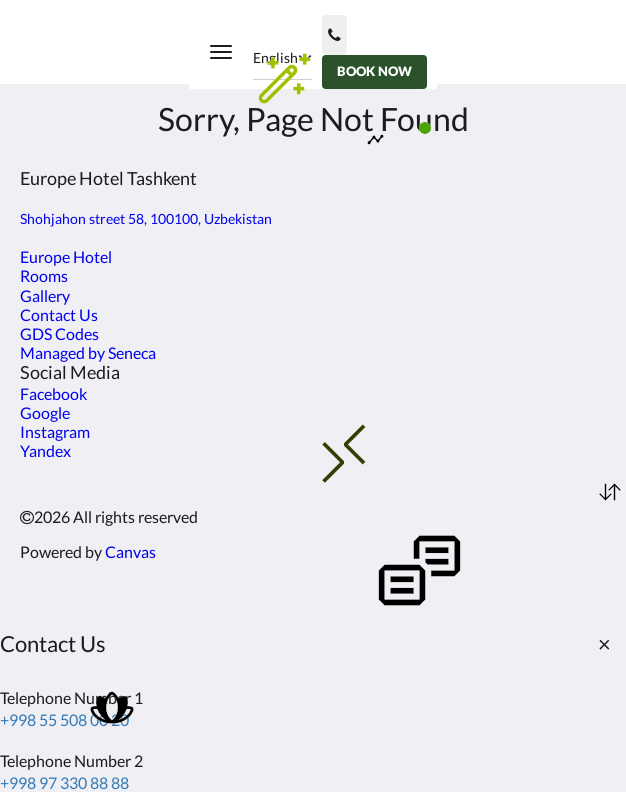 The height and width of the screenshot is (792, 626). What do you see at coordinates (112, 709) in the screenshot?
I see `access meditation or mindfulness features` at bounding box center [112, 709].